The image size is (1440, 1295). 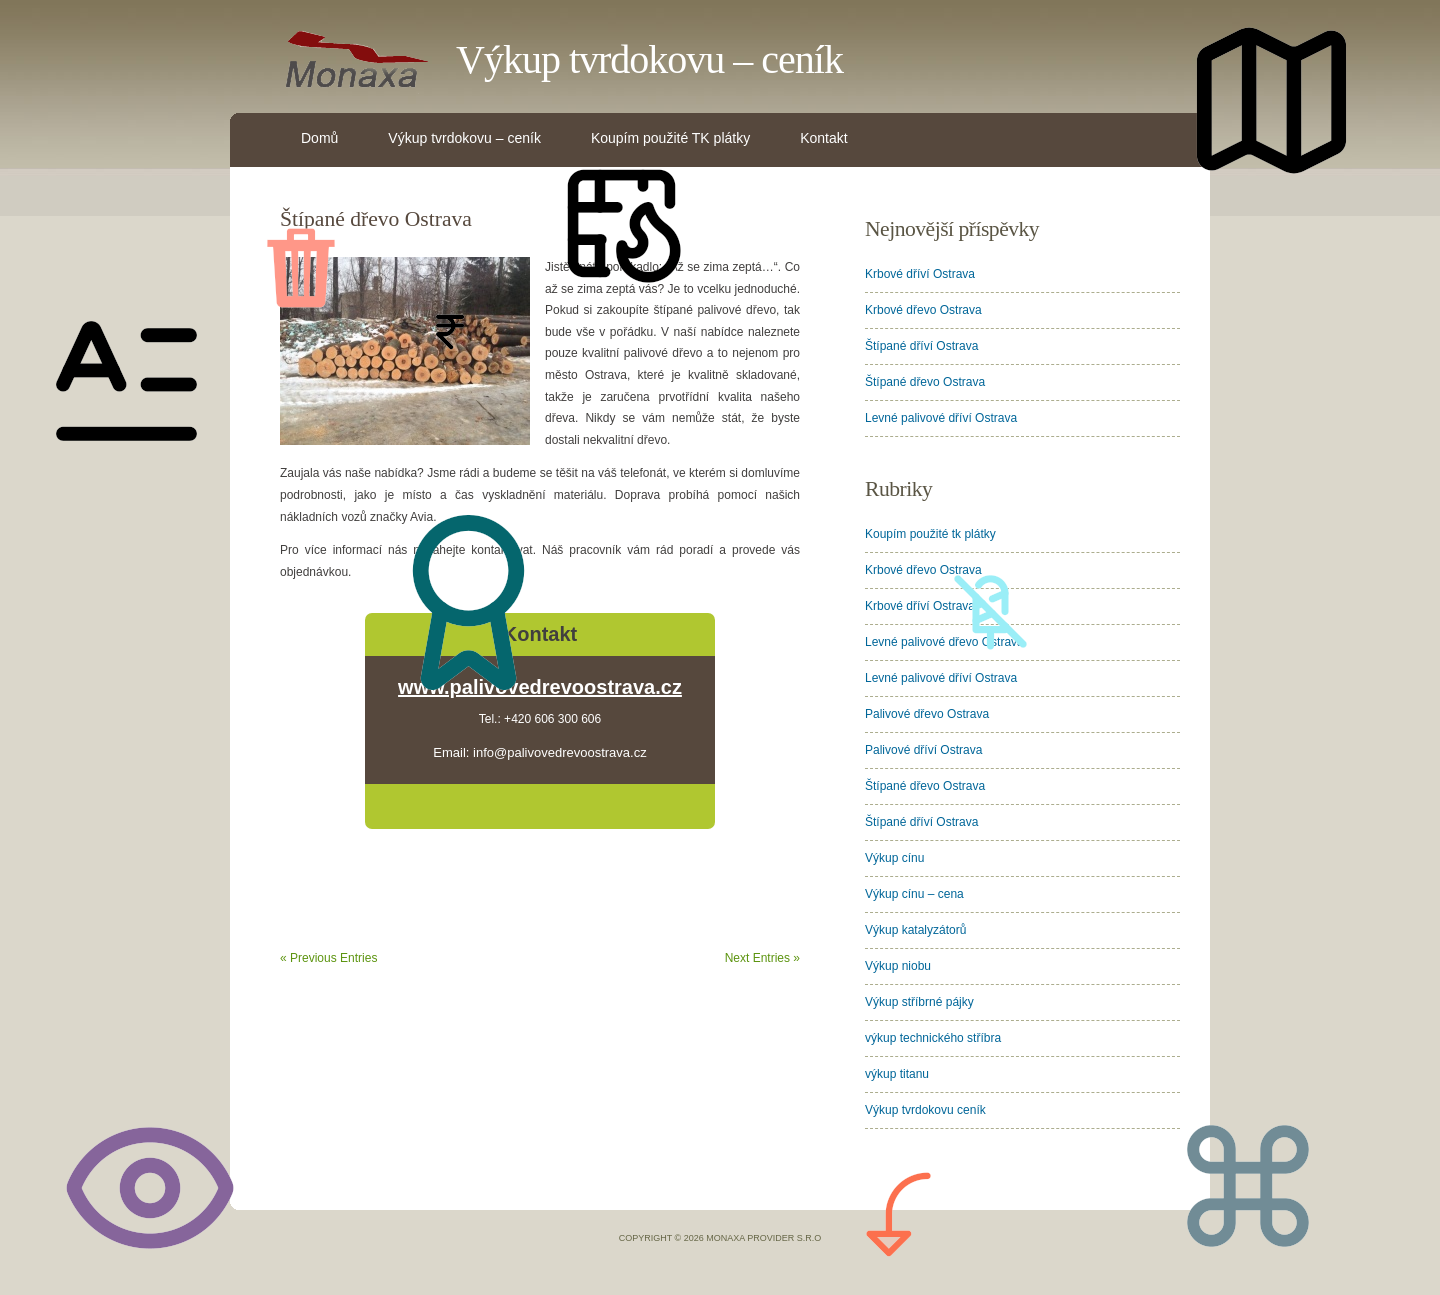 What do you see at coordinates (990, 611) in the screenshot?
I see `ice cream unavailable or sold out` at bounding box center [990, 611].